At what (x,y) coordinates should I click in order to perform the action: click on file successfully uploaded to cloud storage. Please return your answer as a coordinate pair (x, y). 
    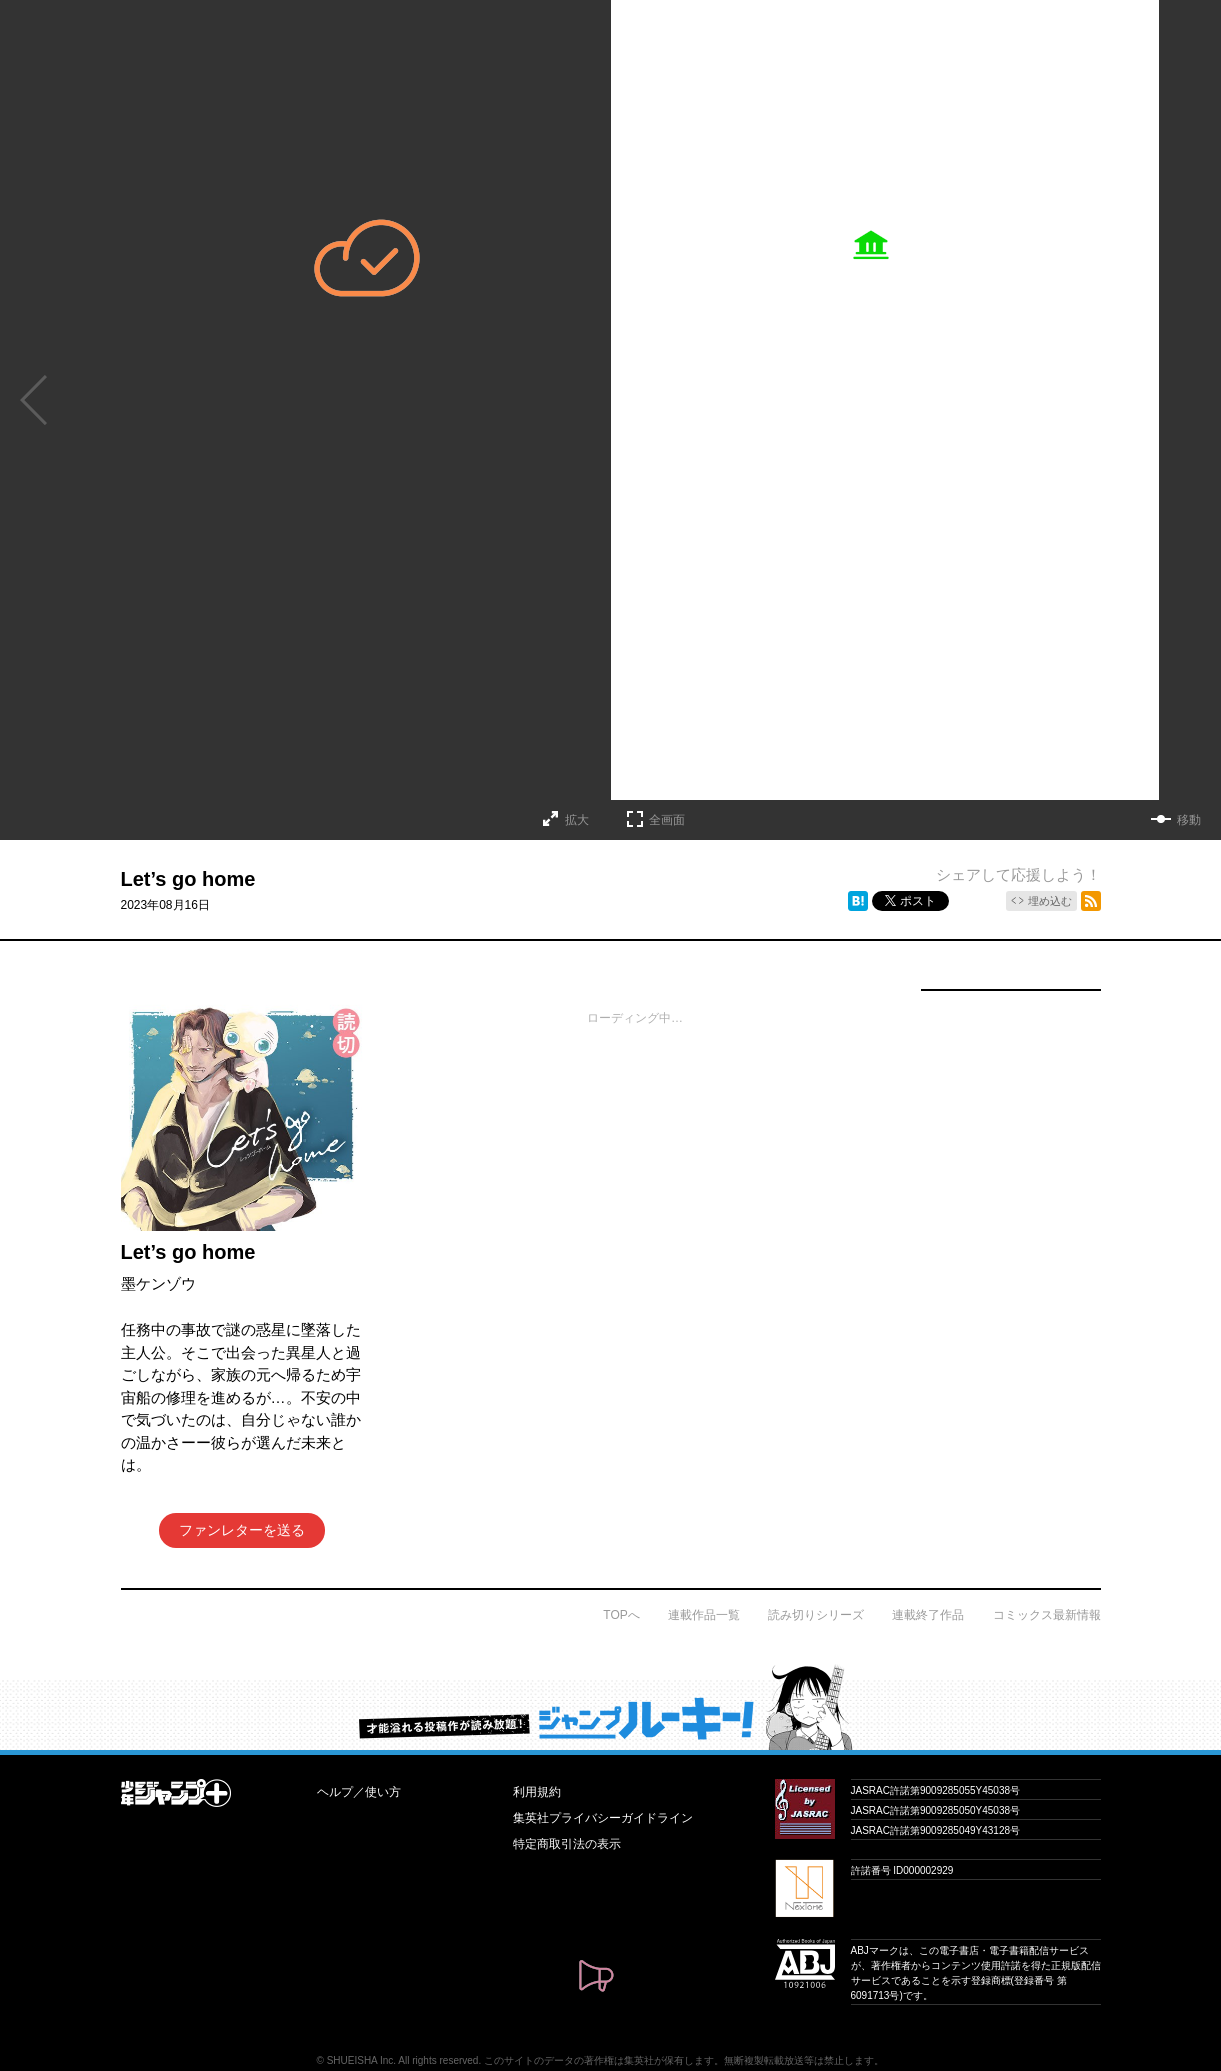
    Looking at the image, I should click on (367, 258).